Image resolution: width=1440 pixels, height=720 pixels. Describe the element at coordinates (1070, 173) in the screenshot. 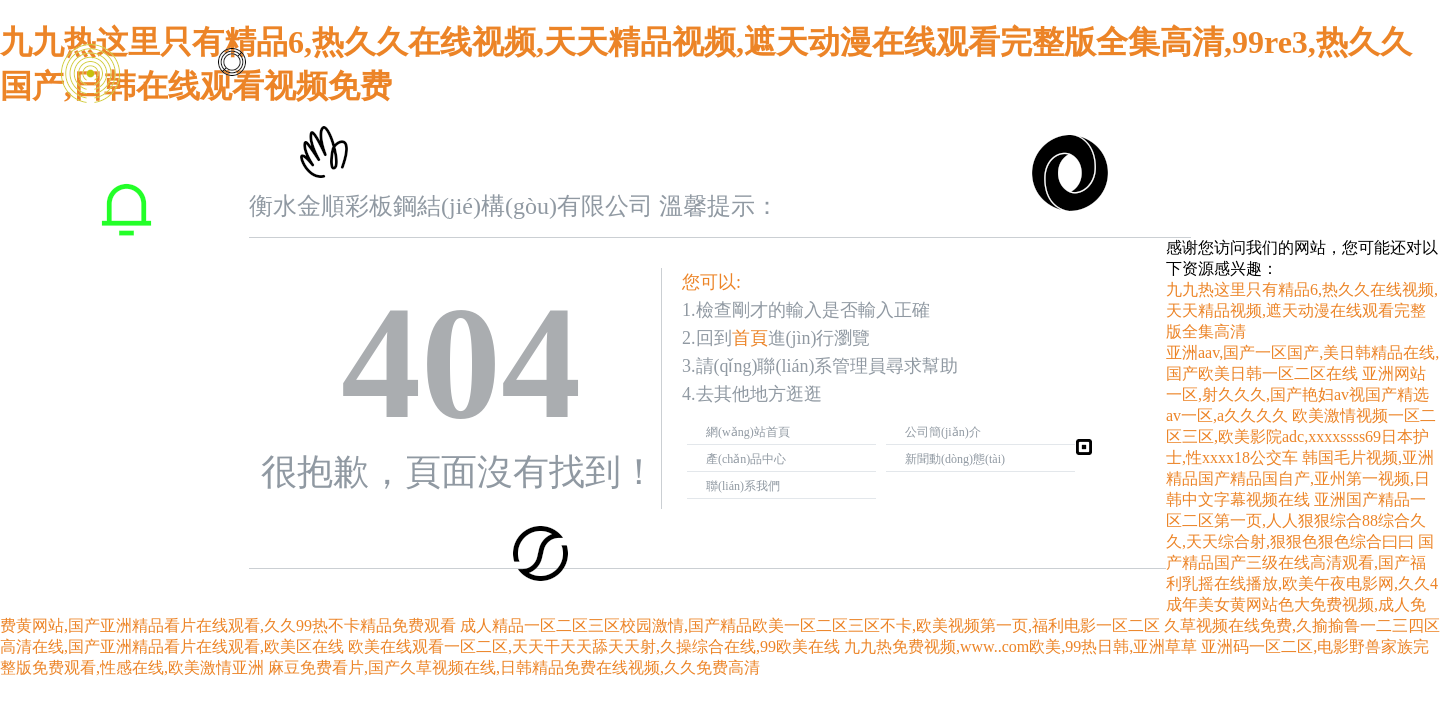

I see `json file format indicator` at that location.